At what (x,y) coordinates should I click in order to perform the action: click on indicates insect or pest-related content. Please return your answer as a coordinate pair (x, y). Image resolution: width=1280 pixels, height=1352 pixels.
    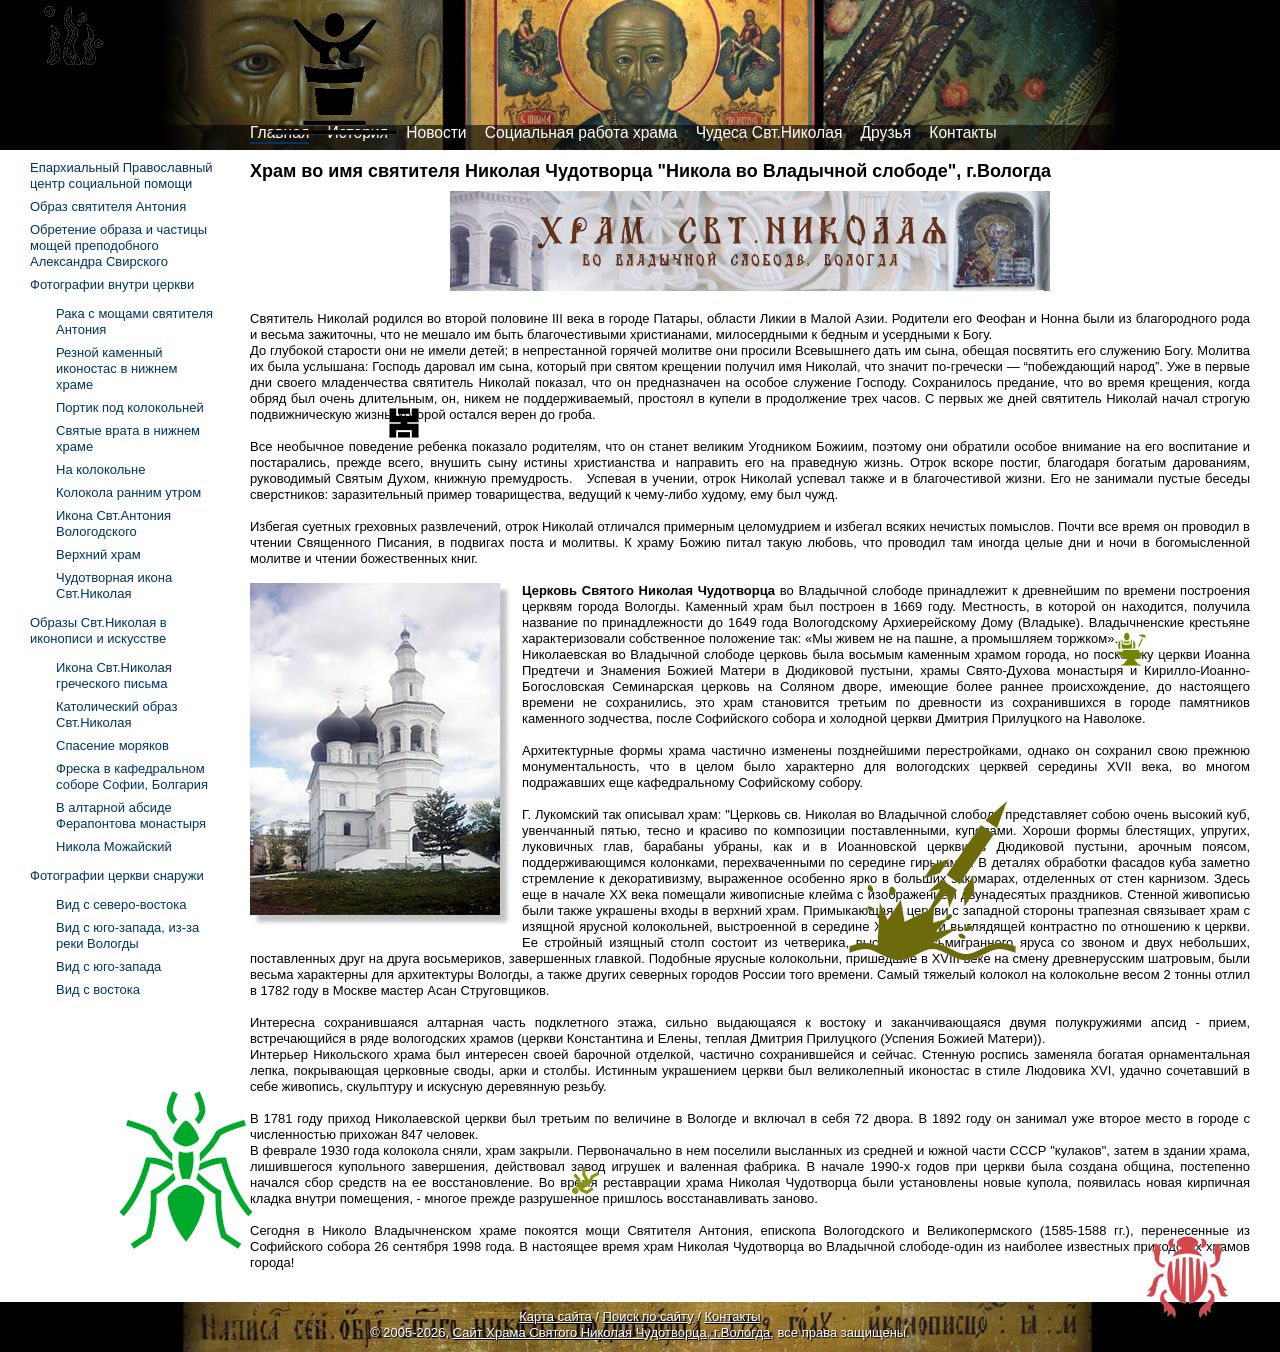
    Looking at the image, I should click on (186, 1170).